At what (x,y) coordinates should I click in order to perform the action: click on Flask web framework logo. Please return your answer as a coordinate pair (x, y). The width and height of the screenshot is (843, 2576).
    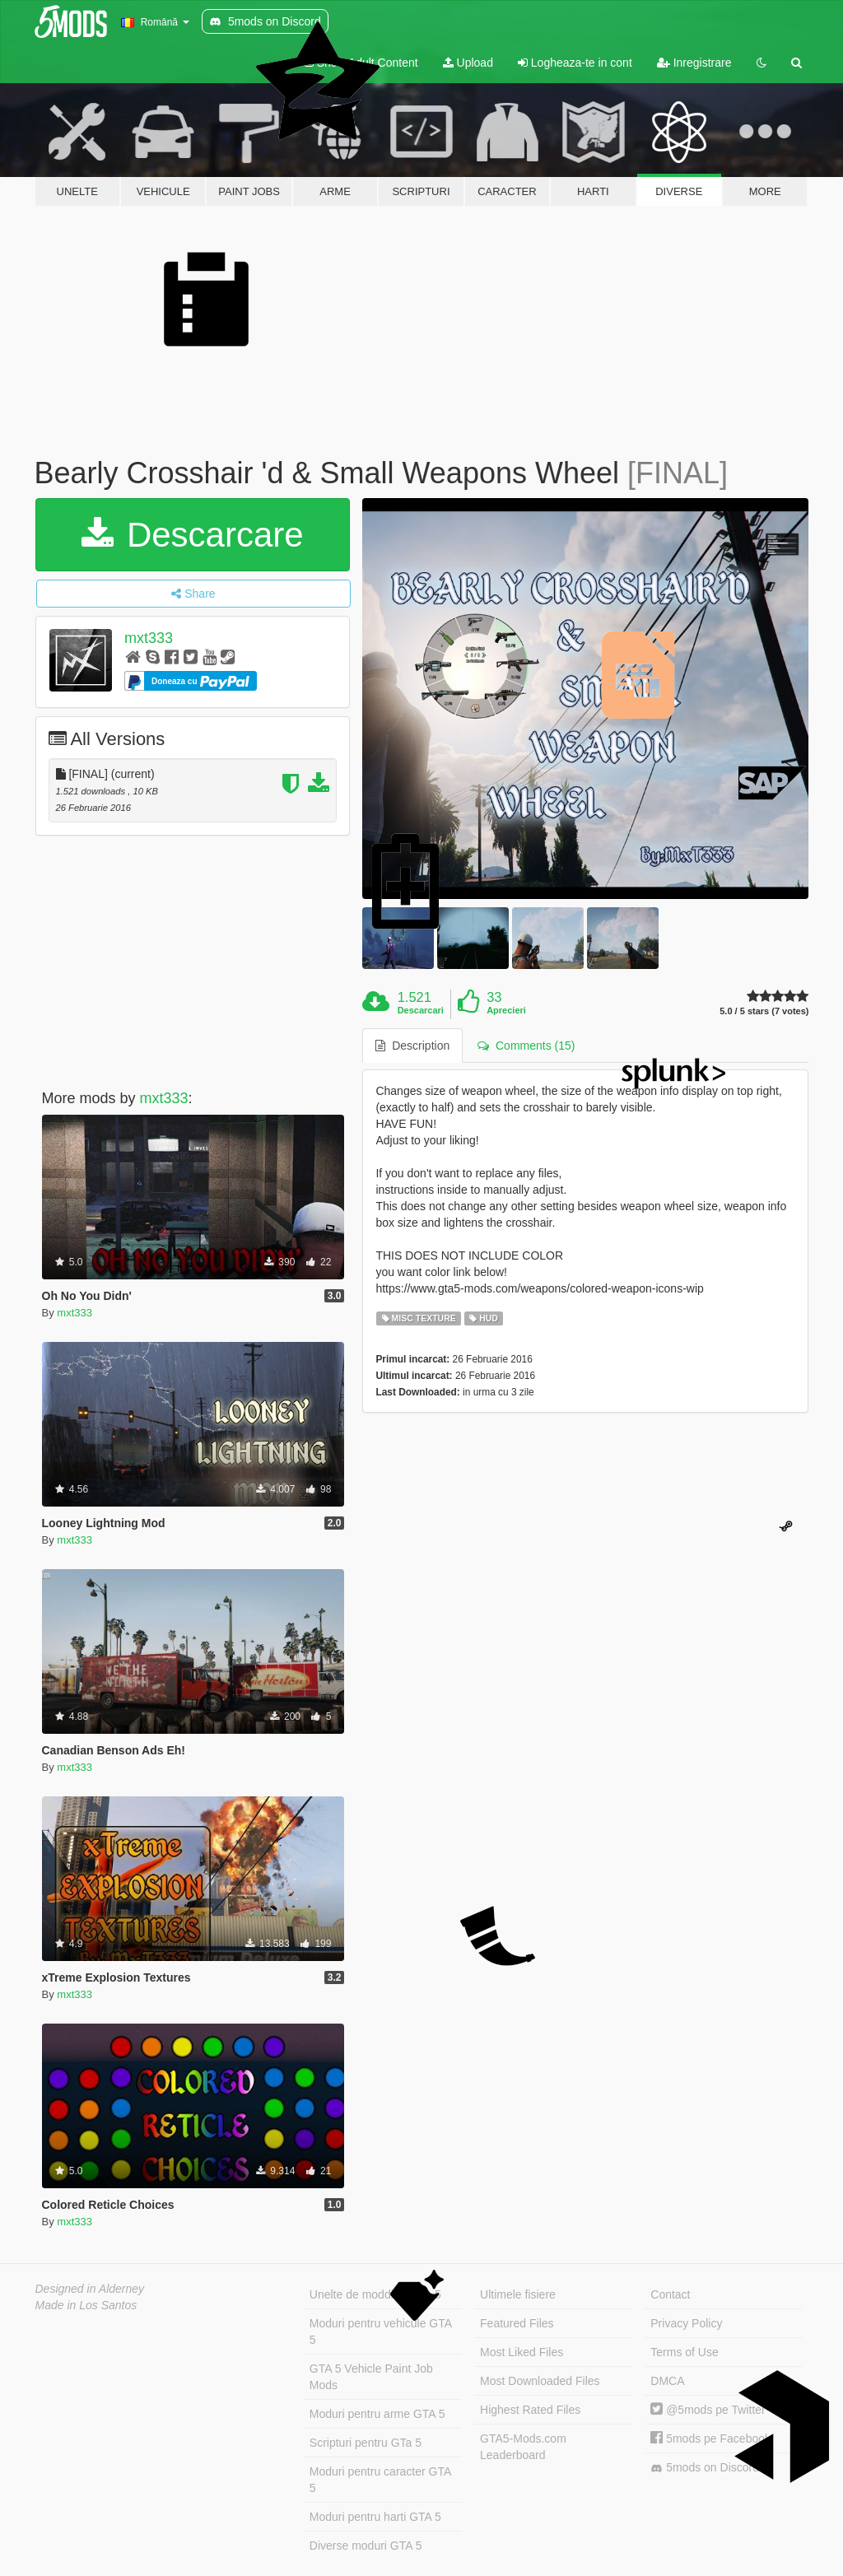
    Looking at the image, I should click on (497, 1935).